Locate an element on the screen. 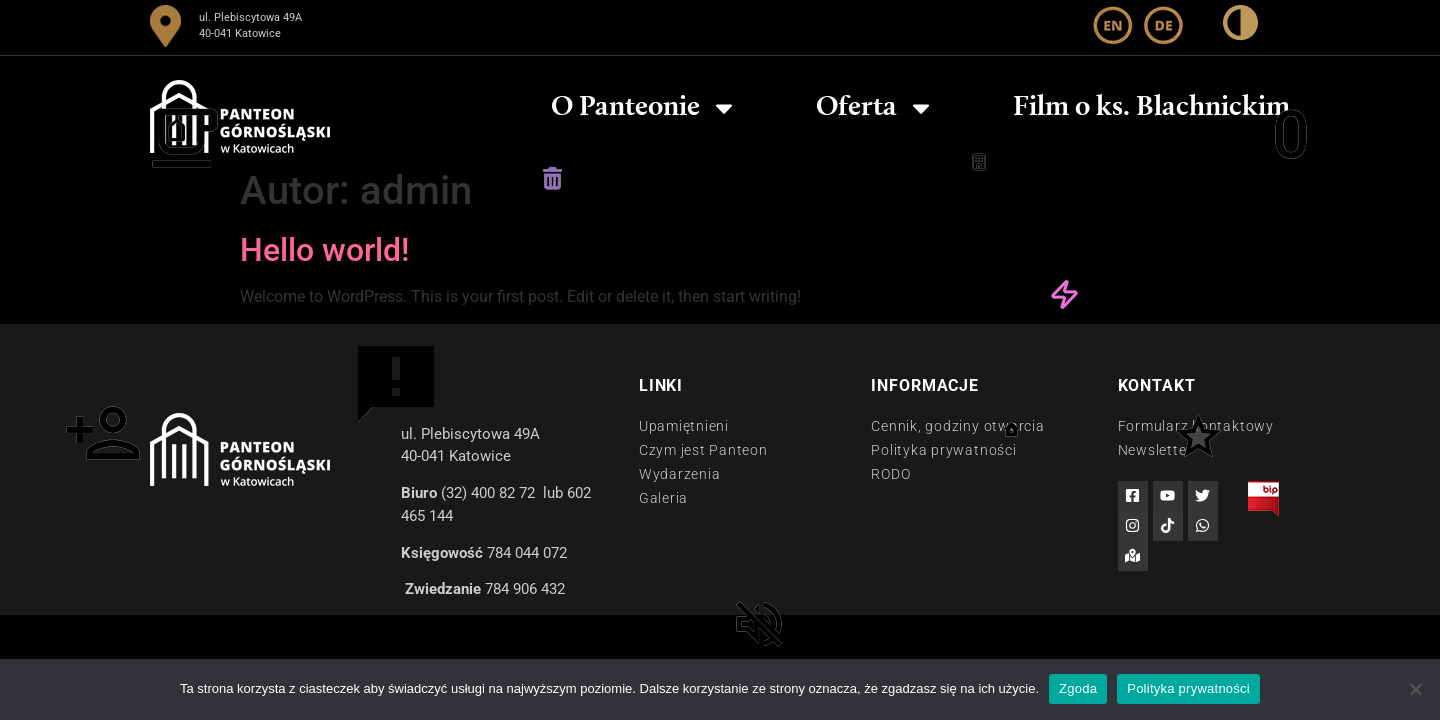  indicates a quick action or instant feature is located at coordinates (1064, 294).